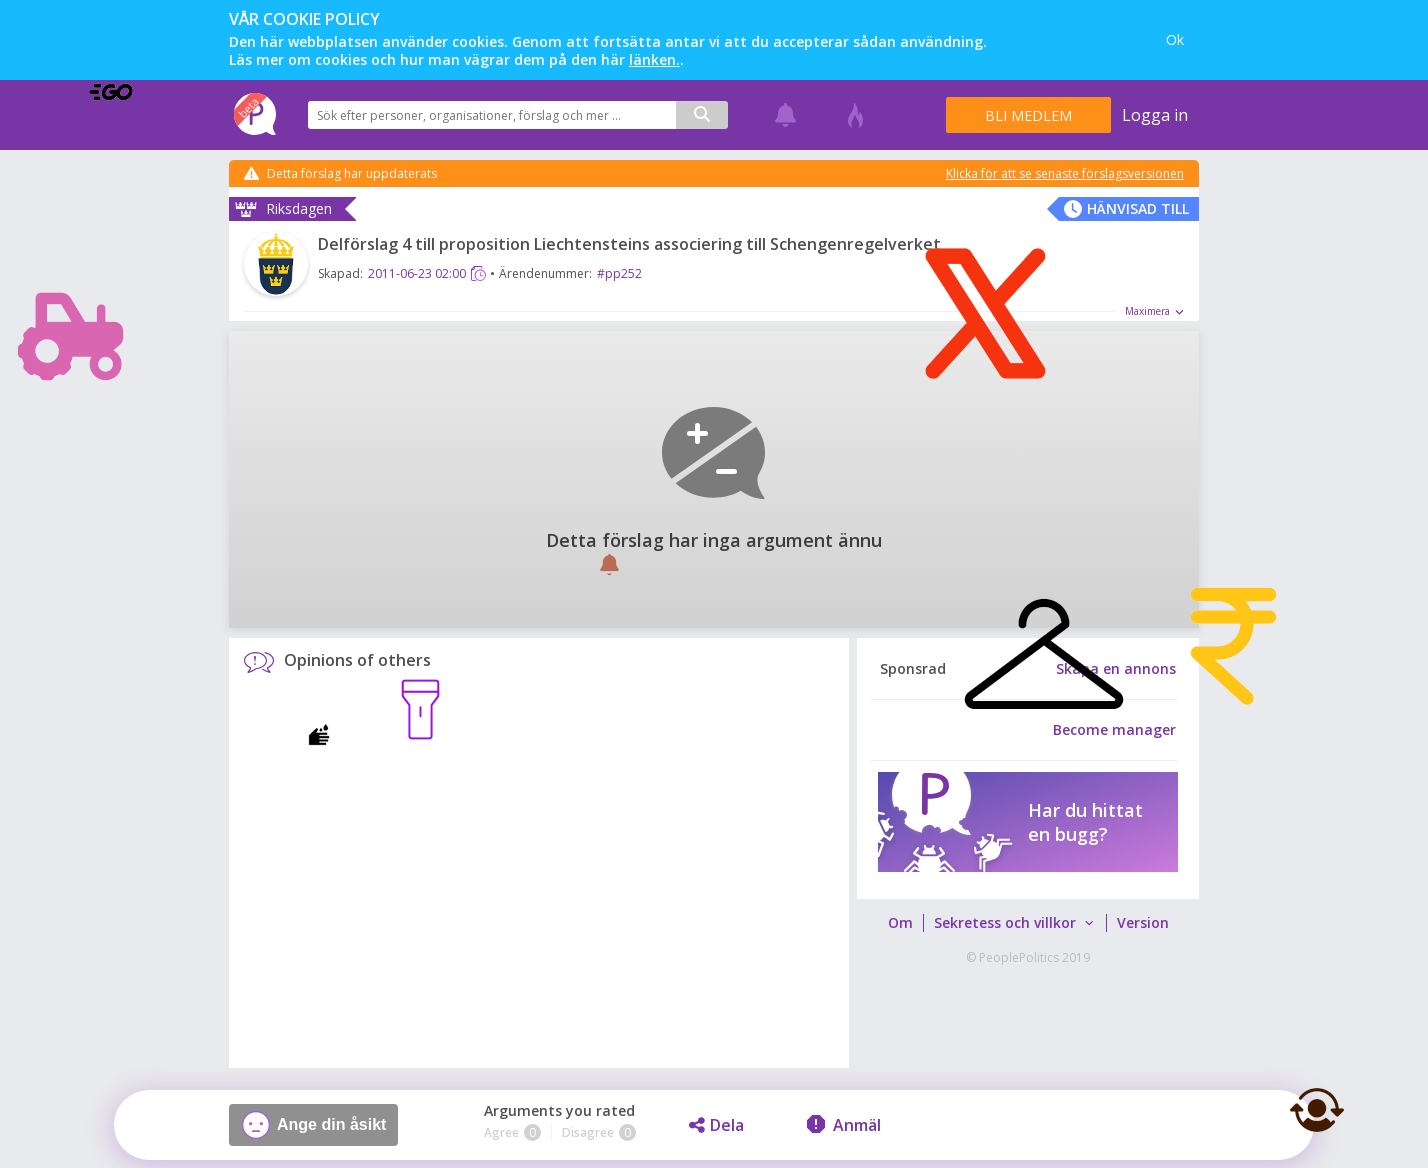 The image size is (1428, 1168). I want to click on toggle flashlight on or off, so click(420, 709).